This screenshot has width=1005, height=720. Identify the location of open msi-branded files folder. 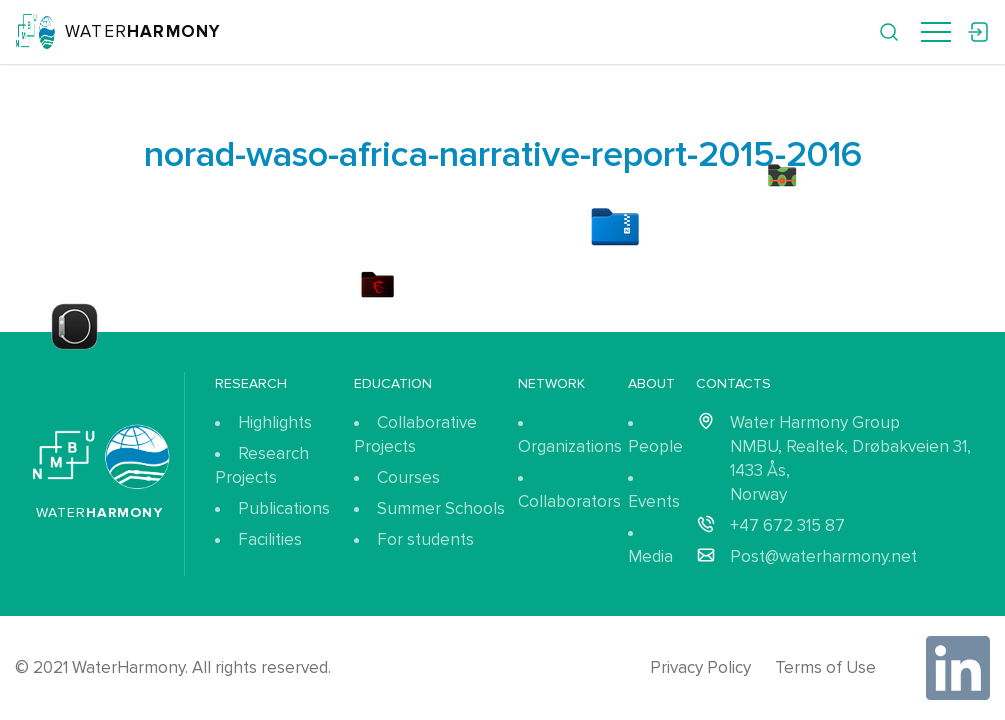
(377, 285).